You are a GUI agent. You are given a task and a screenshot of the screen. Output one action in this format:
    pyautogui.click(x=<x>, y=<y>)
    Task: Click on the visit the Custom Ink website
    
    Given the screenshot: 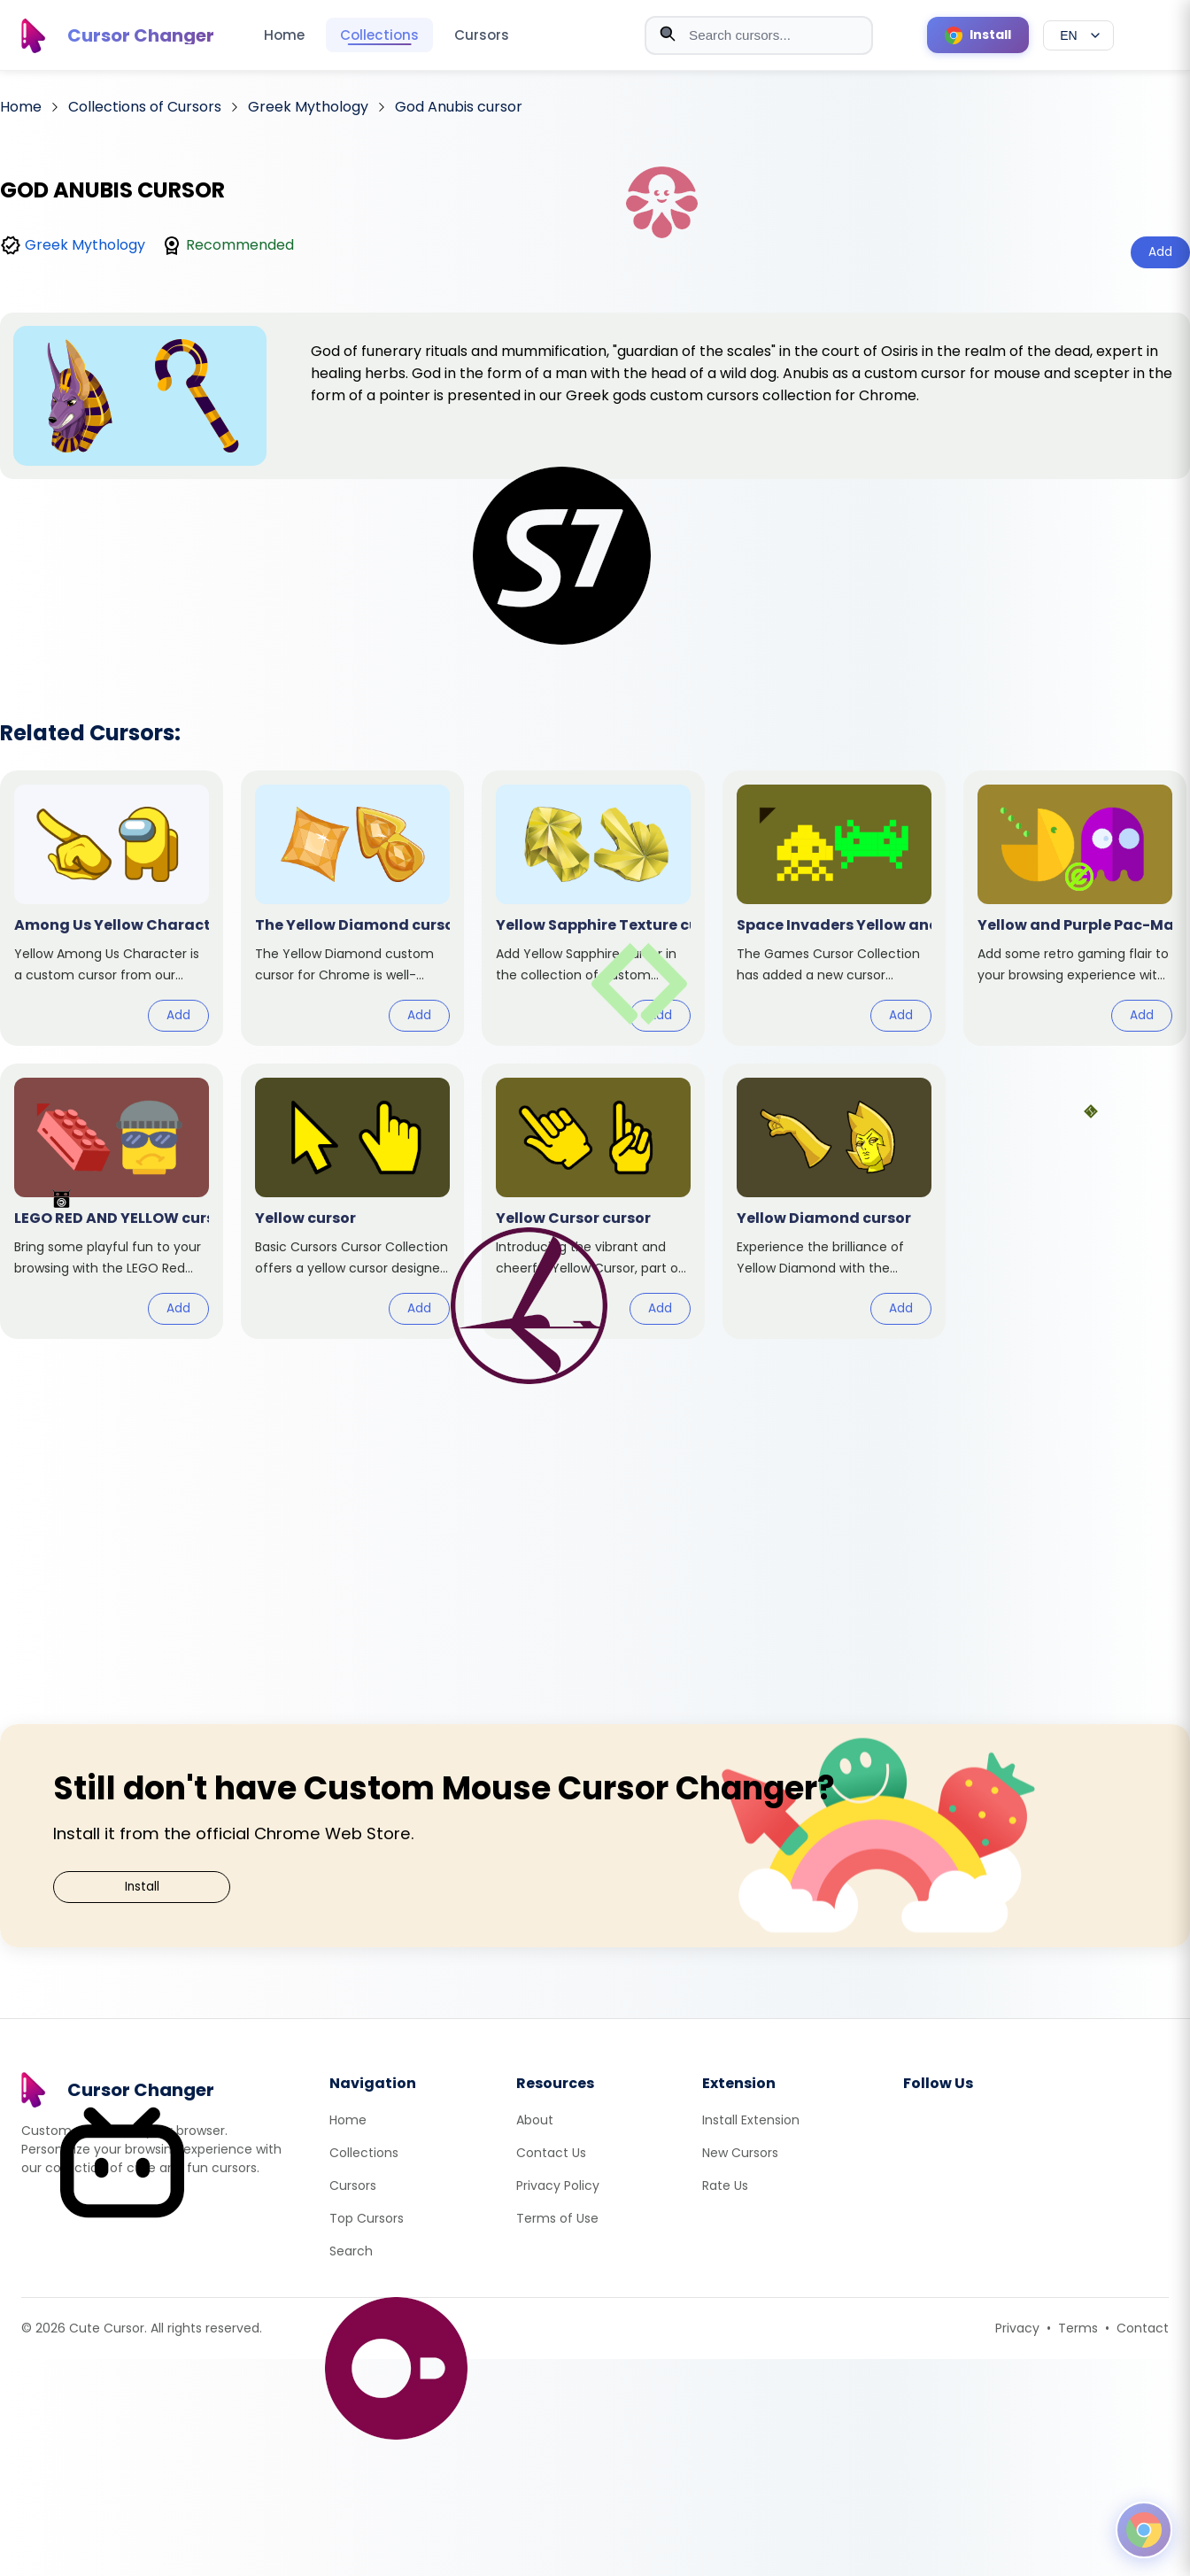 What is the action you would take?
    pyautogui.click(x=661, y=202)
    